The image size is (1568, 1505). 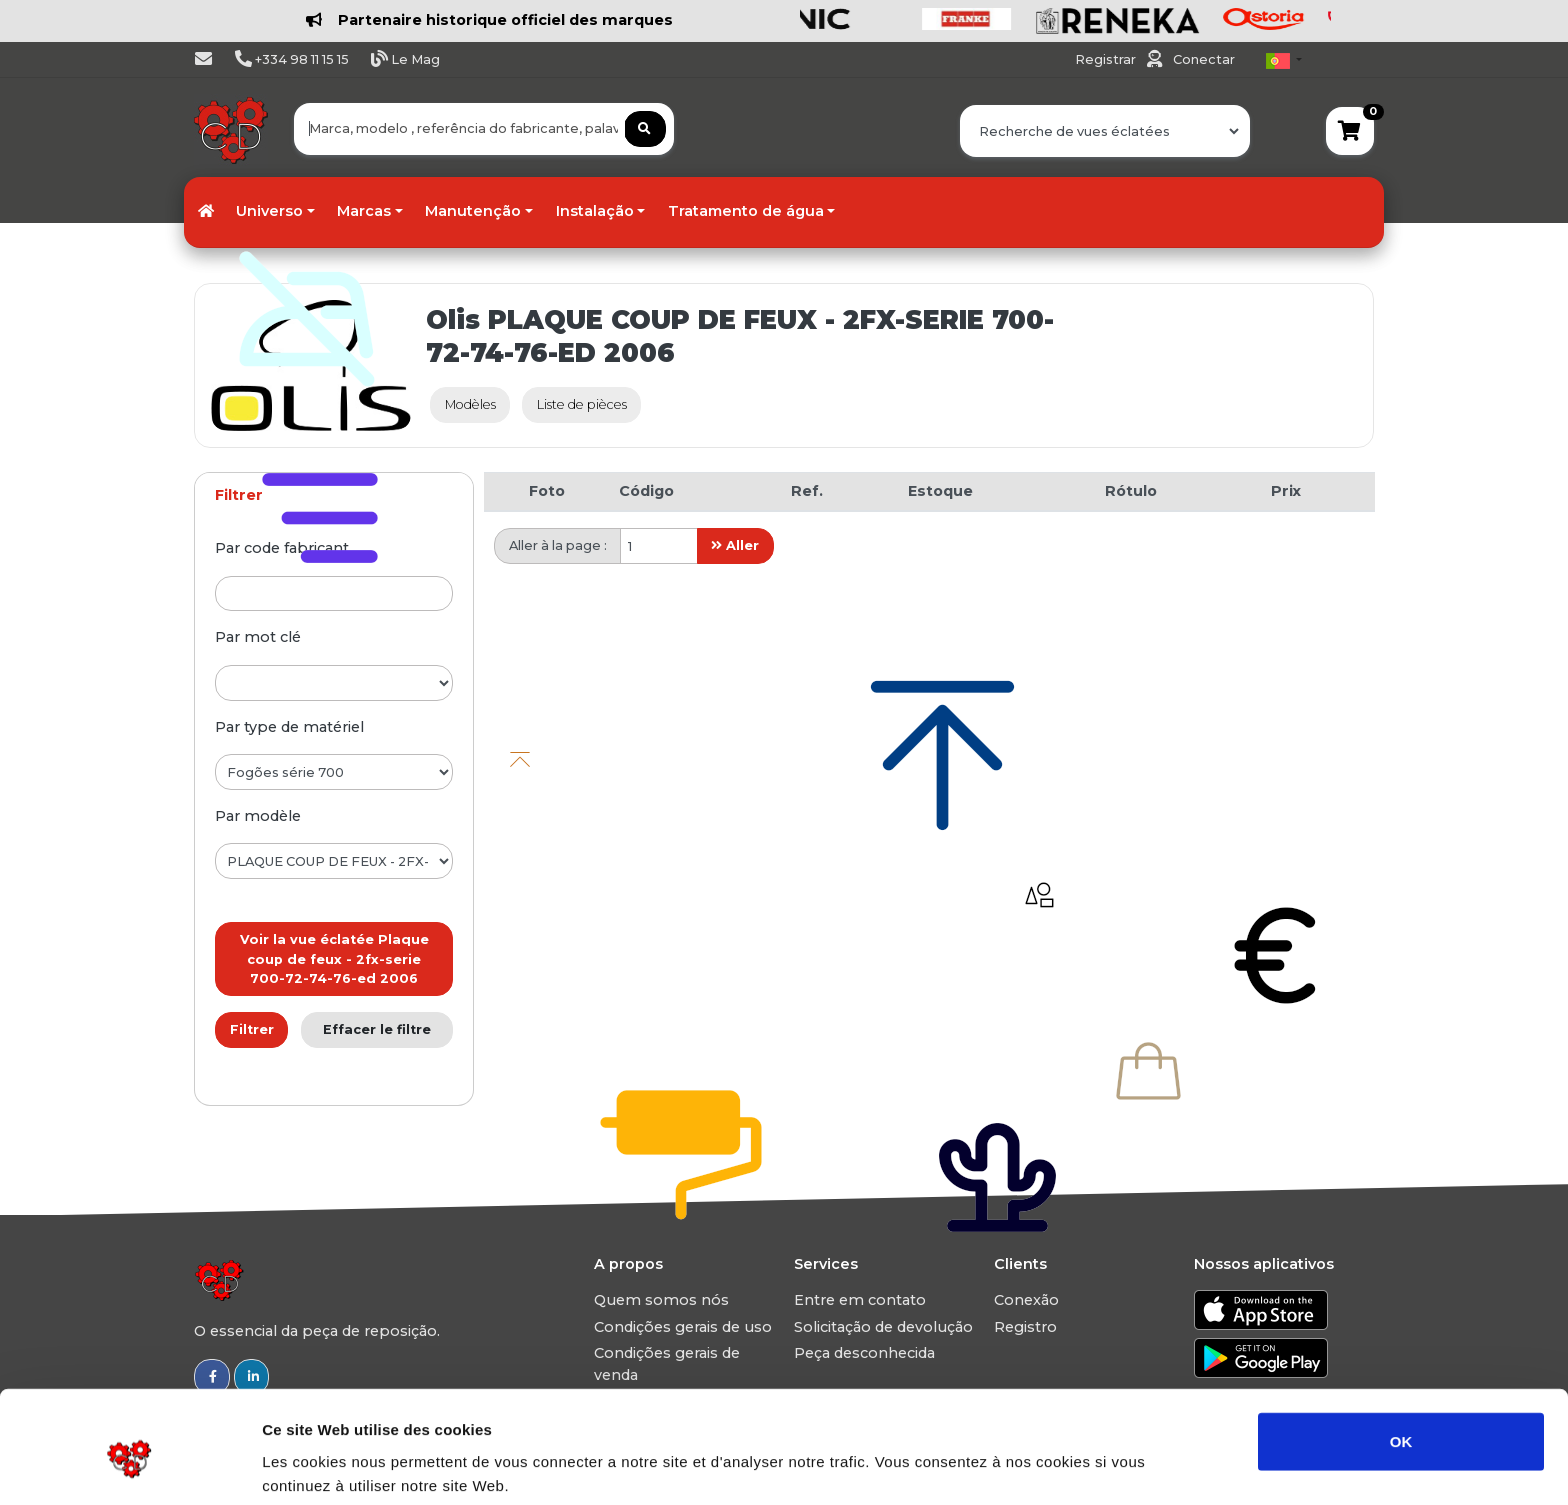 I want to click on collapse content to top, so click(x=520, y=759).